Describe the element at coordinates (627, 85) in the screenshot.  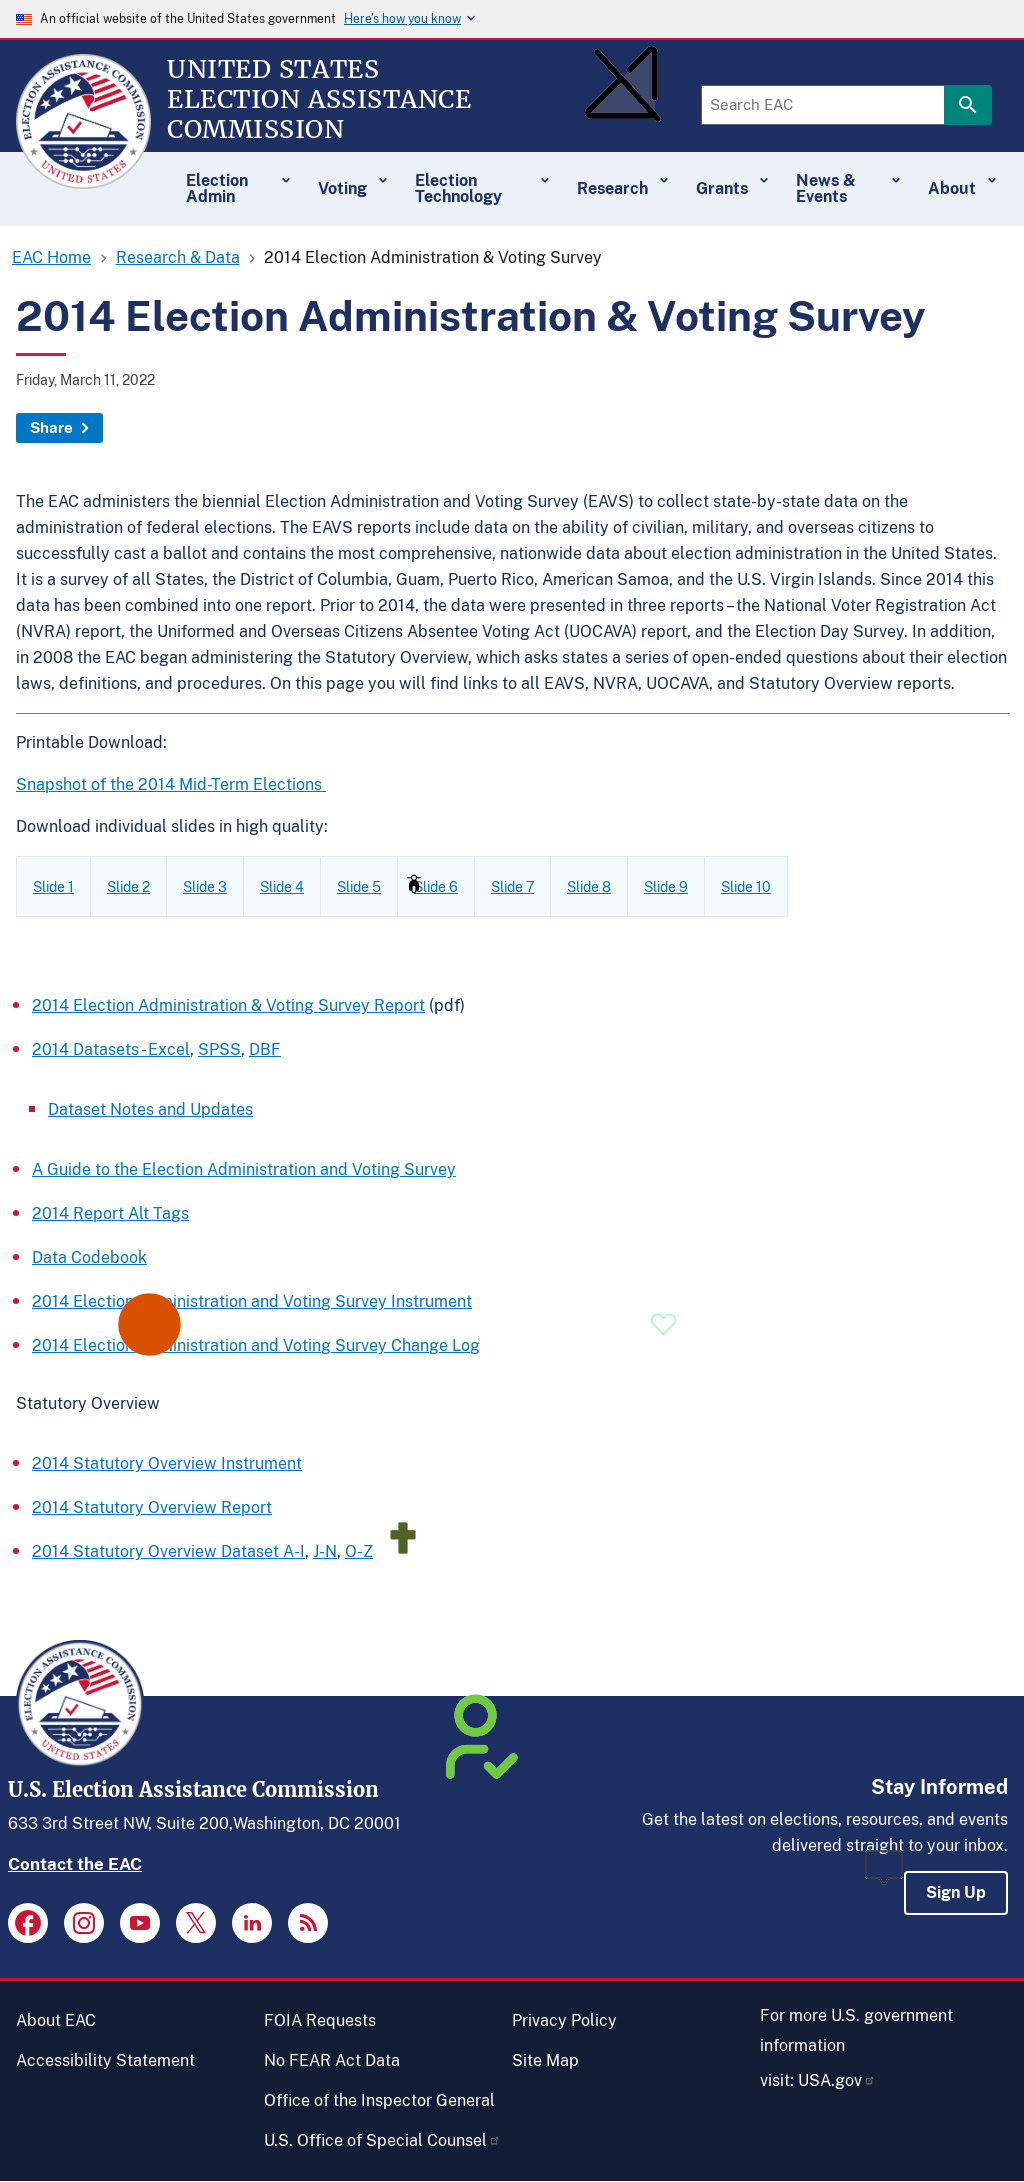
I see `no cellular signal available` at that location.